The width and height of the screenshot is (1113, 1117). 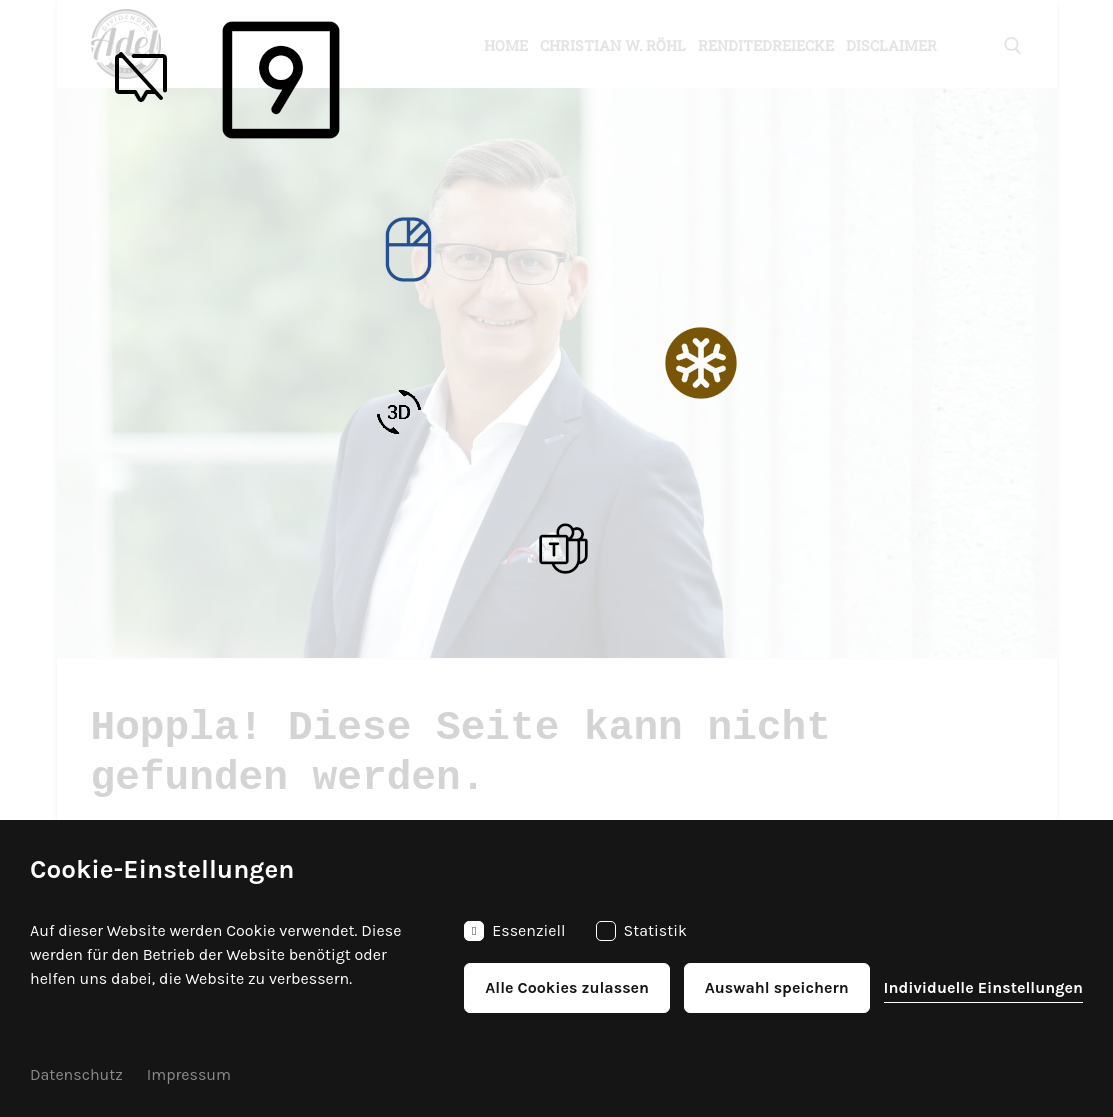 I want to click on mute or disable chat notifications, so click(x=141, y=76).